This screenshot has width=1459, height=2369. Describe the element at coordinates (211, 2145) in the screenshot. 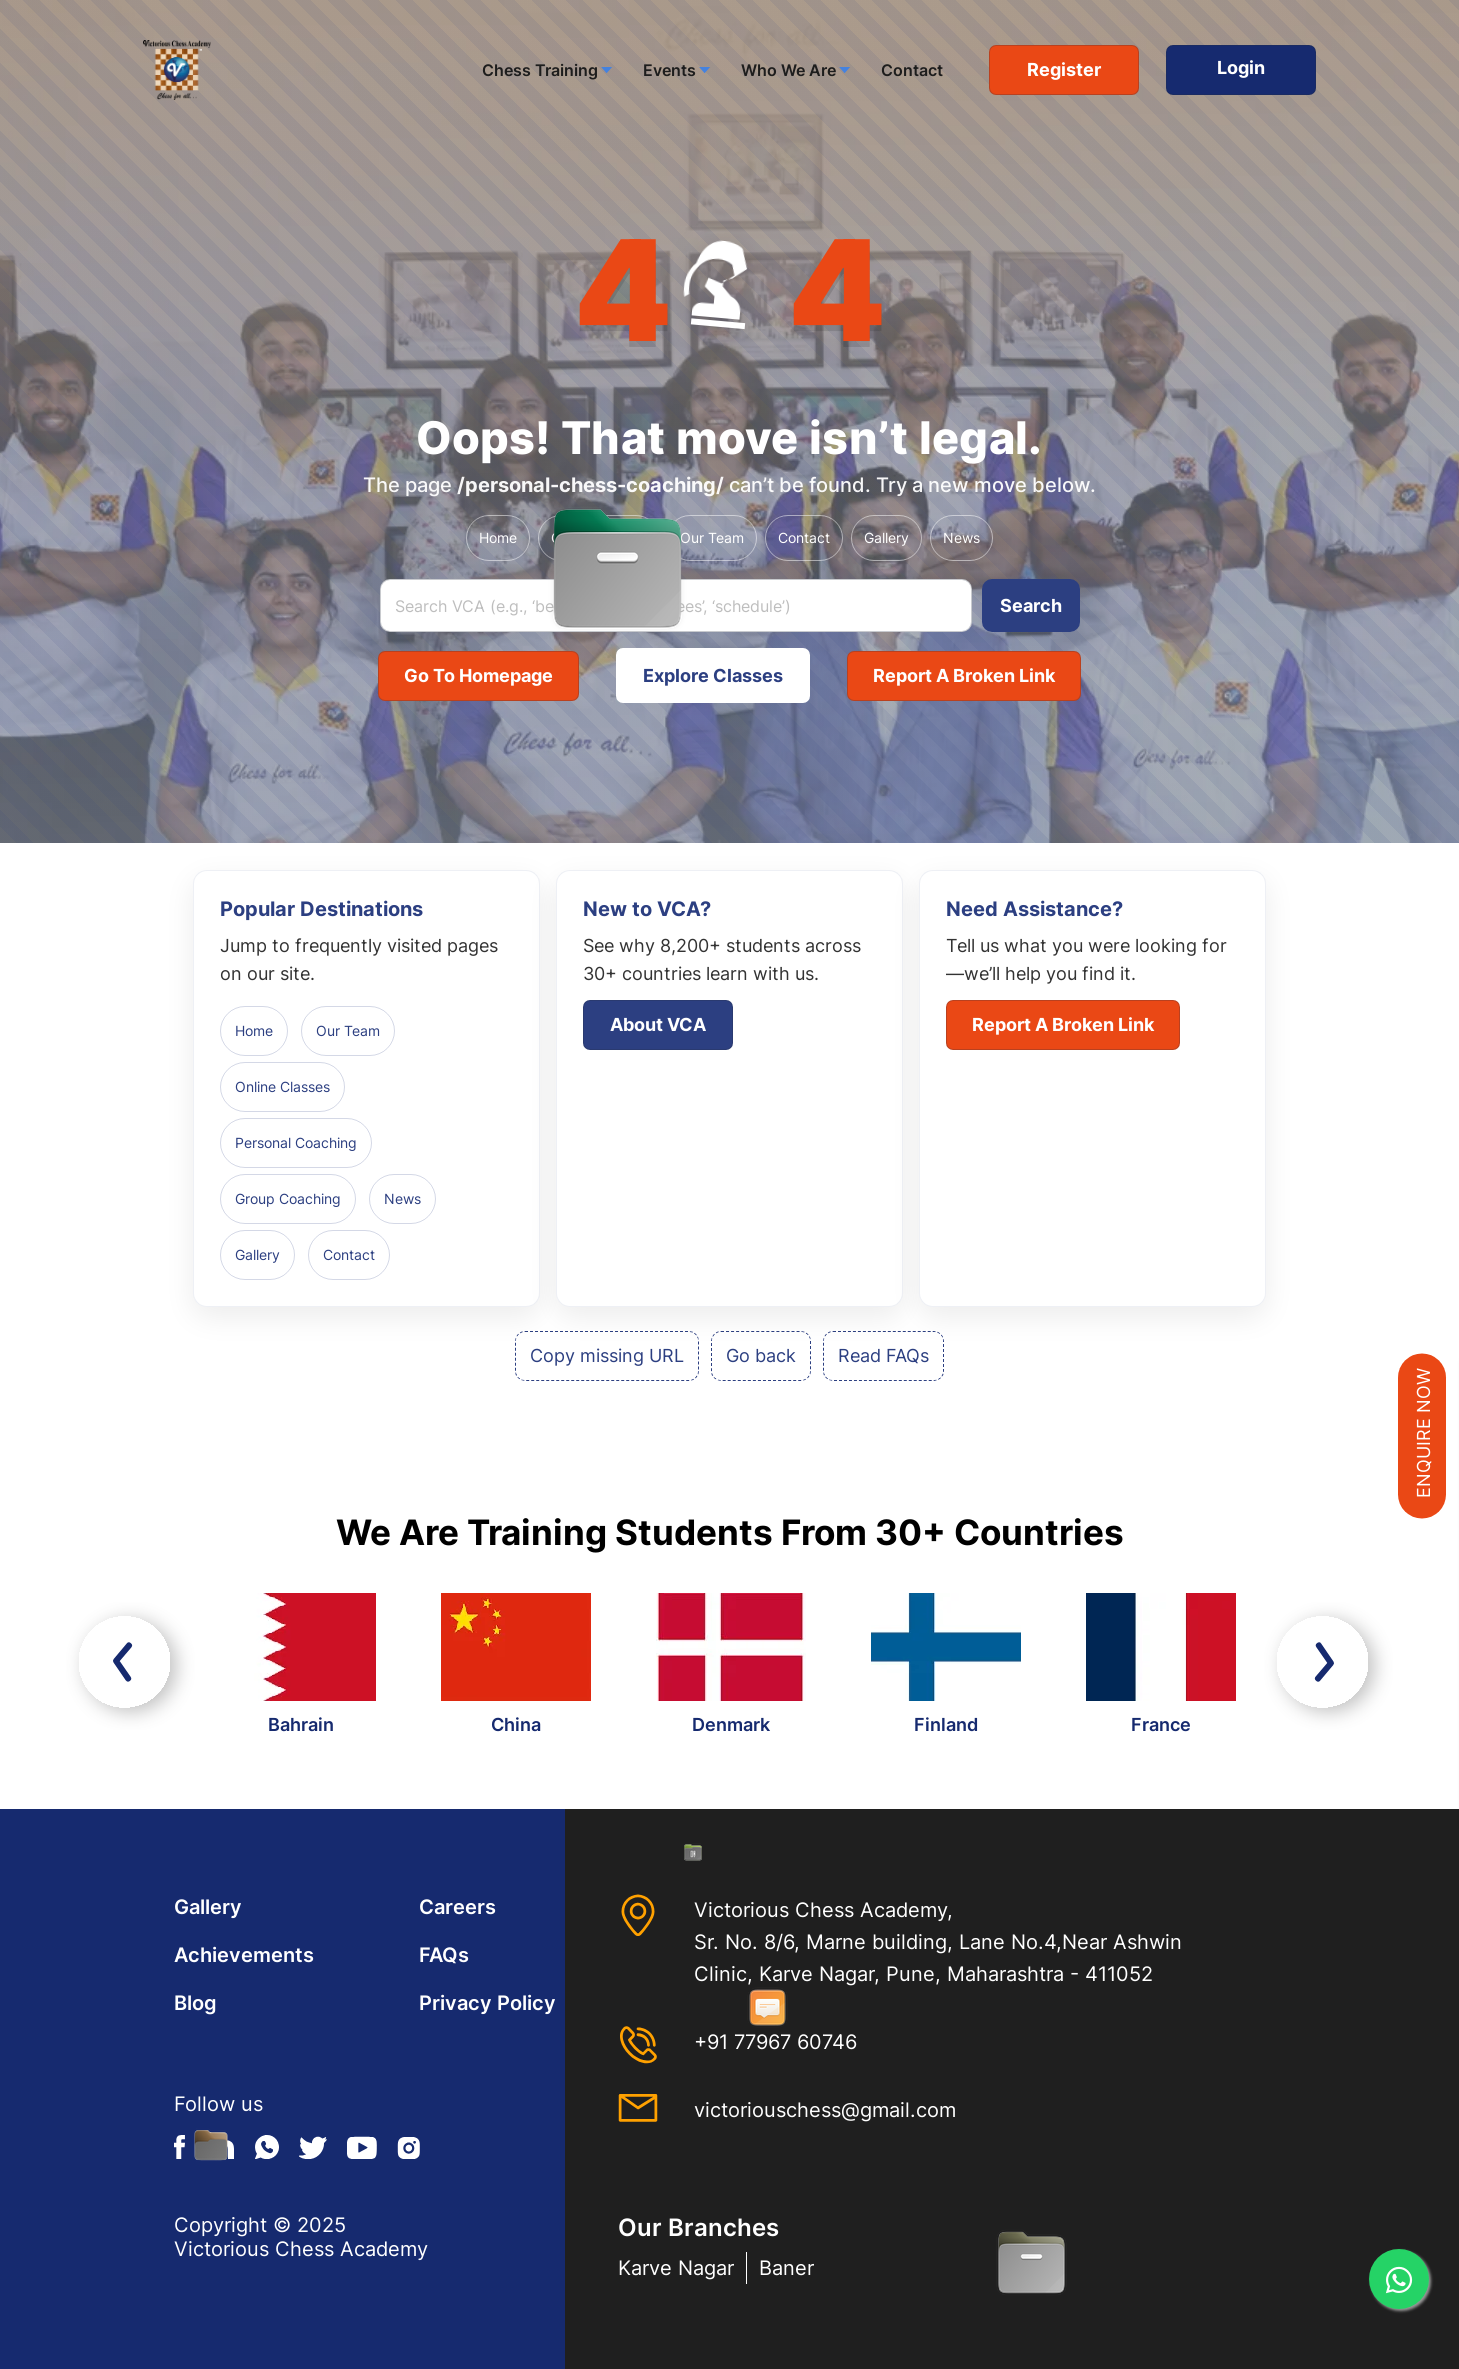

I see `indicates a folder is currently open or expanded` at that location.